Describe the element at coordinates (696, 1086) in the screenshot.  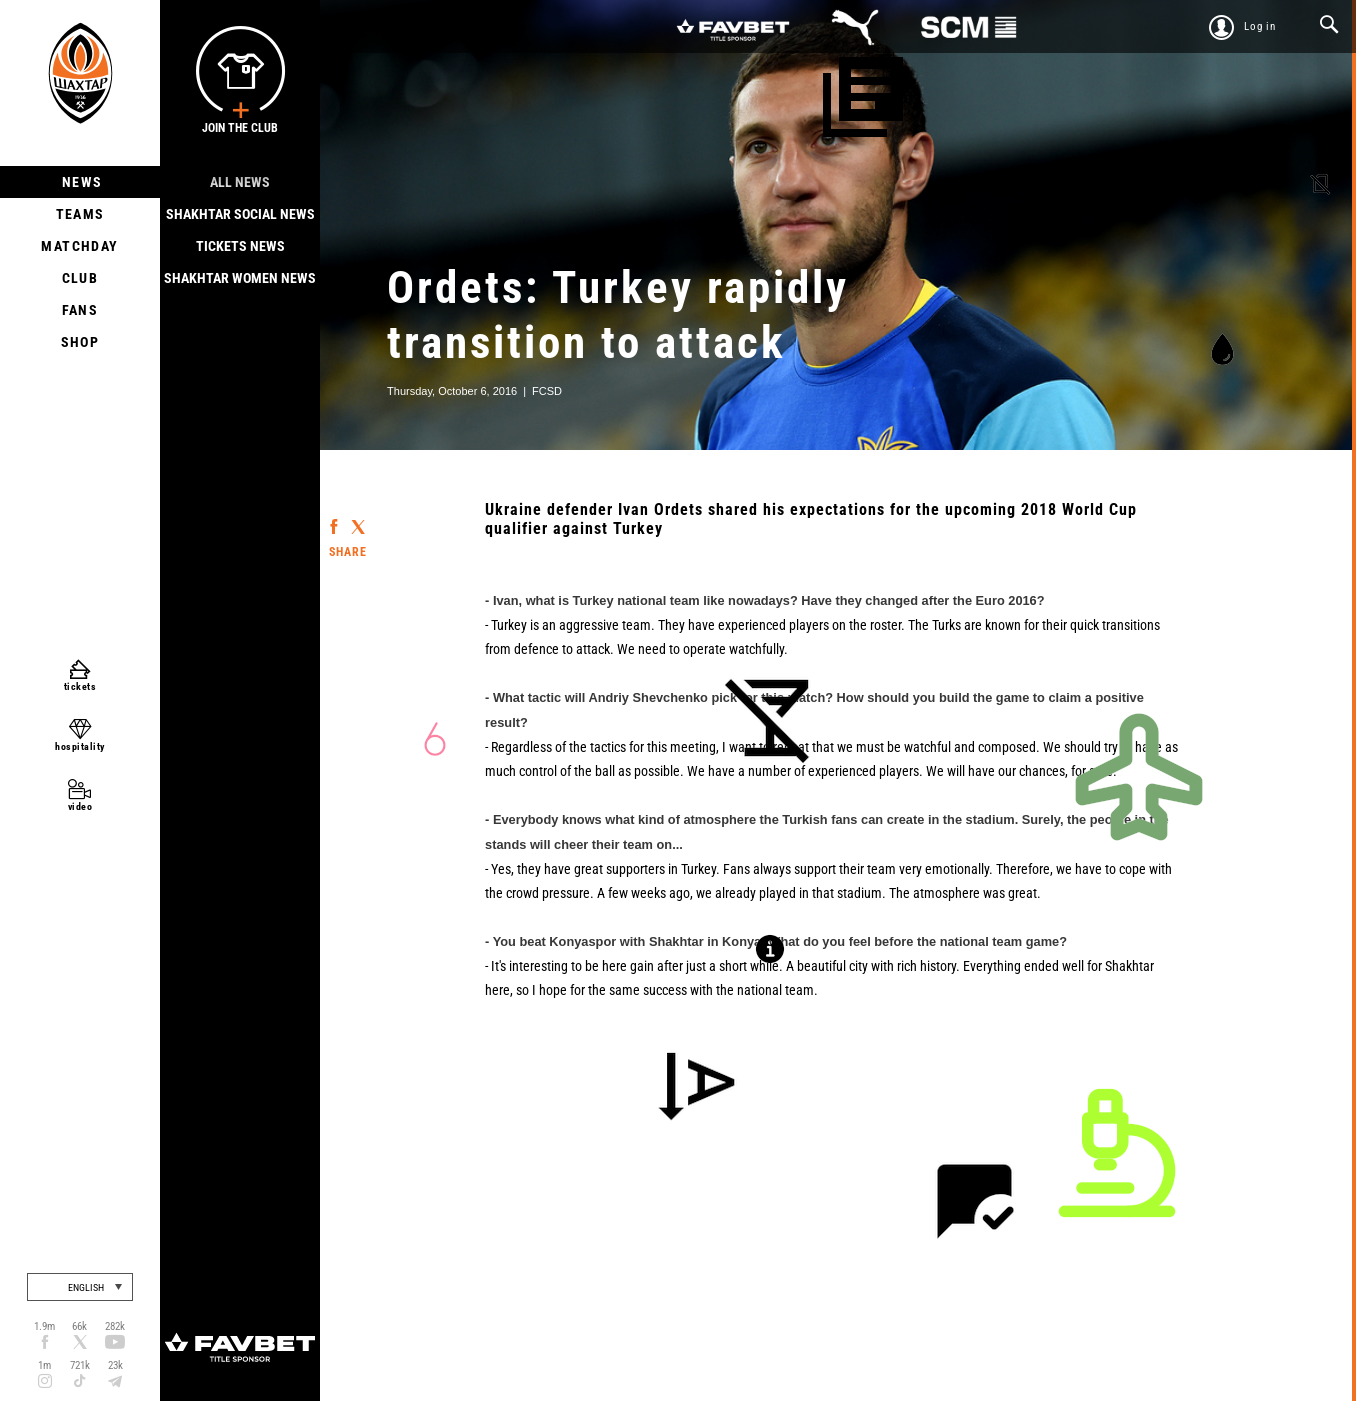
I see `rotate text downward` at that location.